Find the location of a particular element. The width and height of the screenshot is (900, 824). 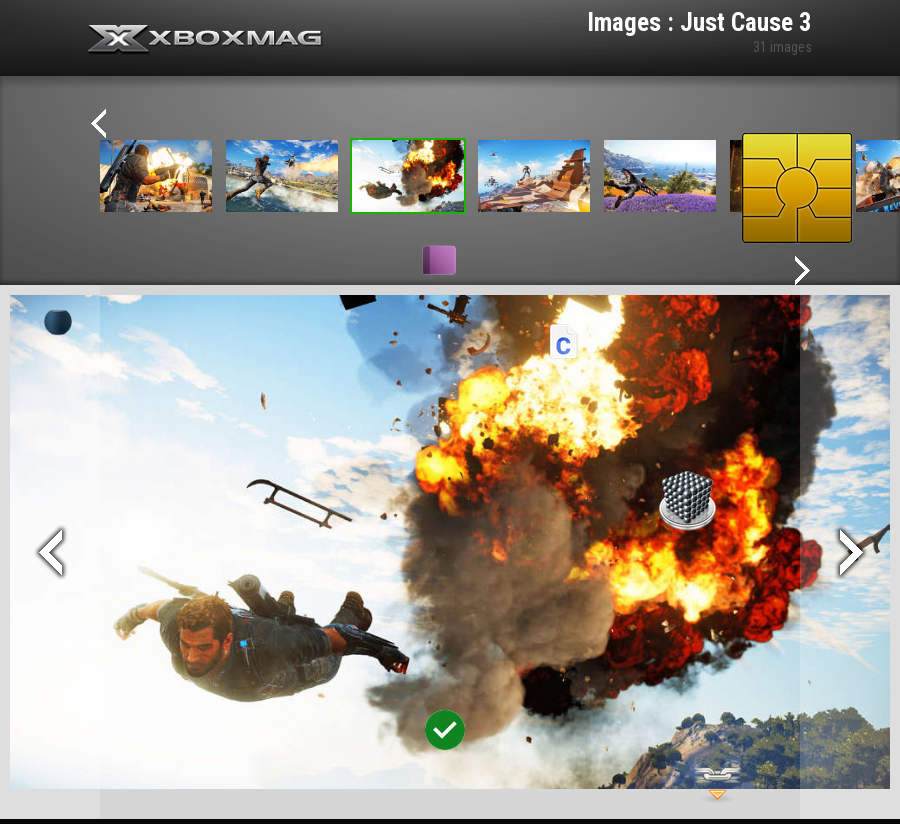

access Xsan storage area network settings is located at coordinates (687, 501).